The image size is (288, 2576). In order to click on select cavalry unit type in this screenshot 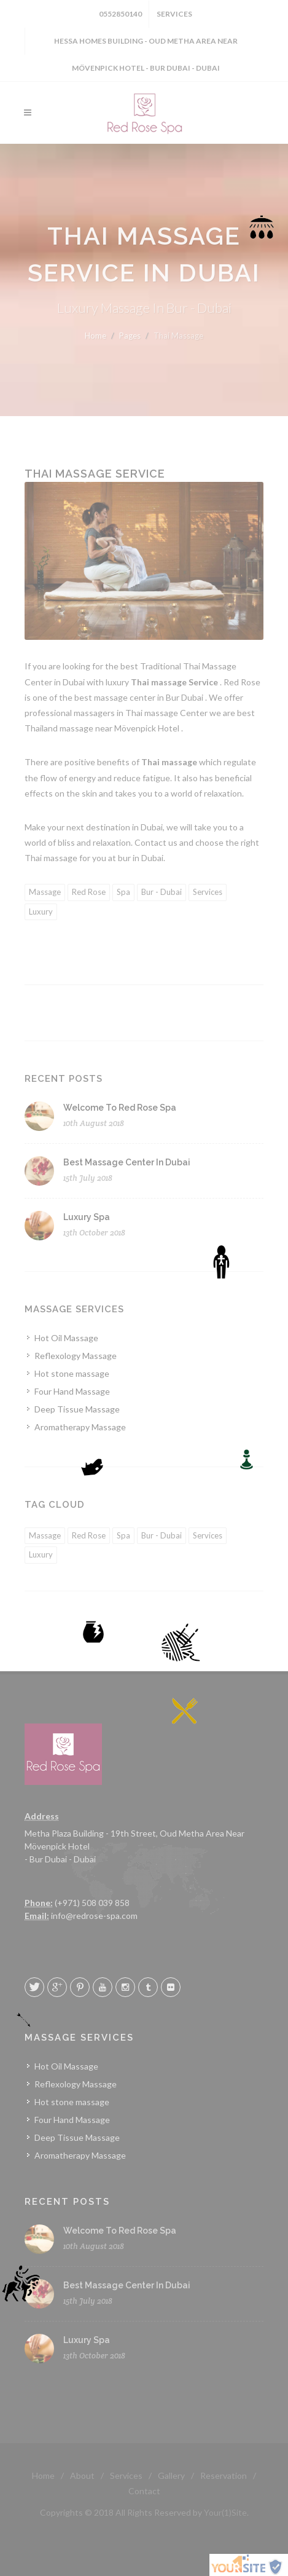, I will do `click(21, 2283)`.